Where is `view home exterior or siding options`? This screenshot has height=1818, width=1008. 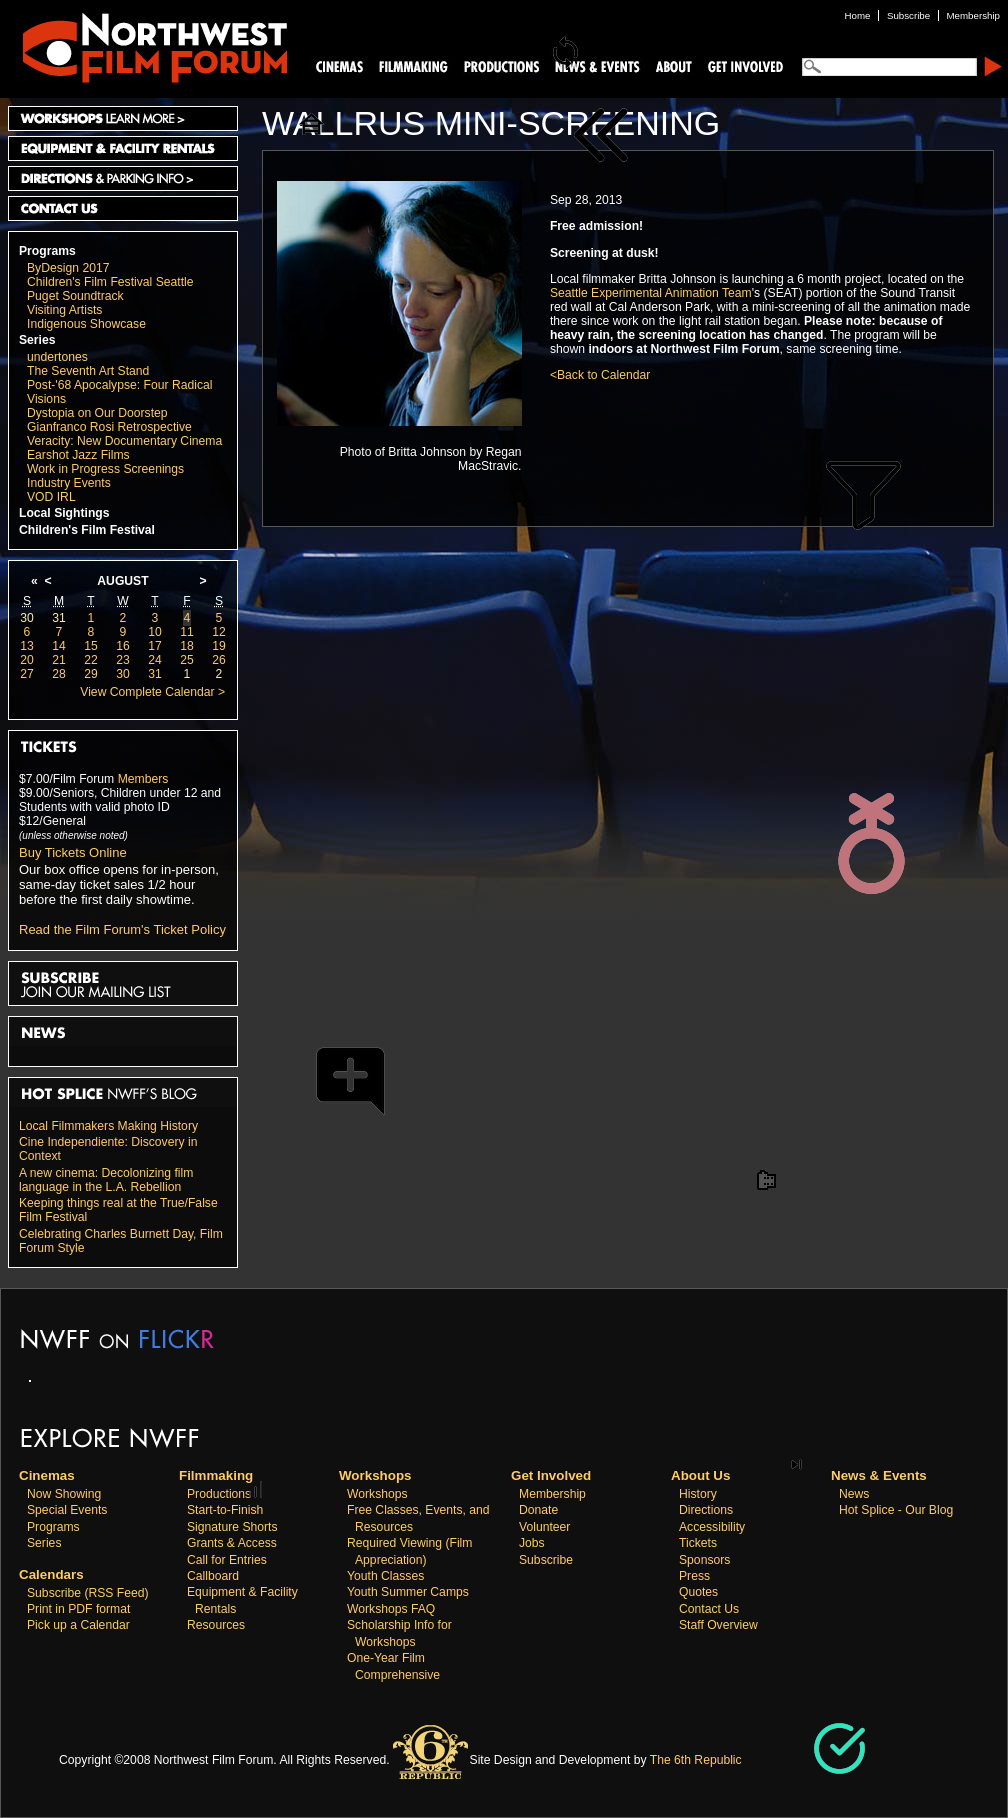 view home exterior or siding options is located at coordinates (311, 124).